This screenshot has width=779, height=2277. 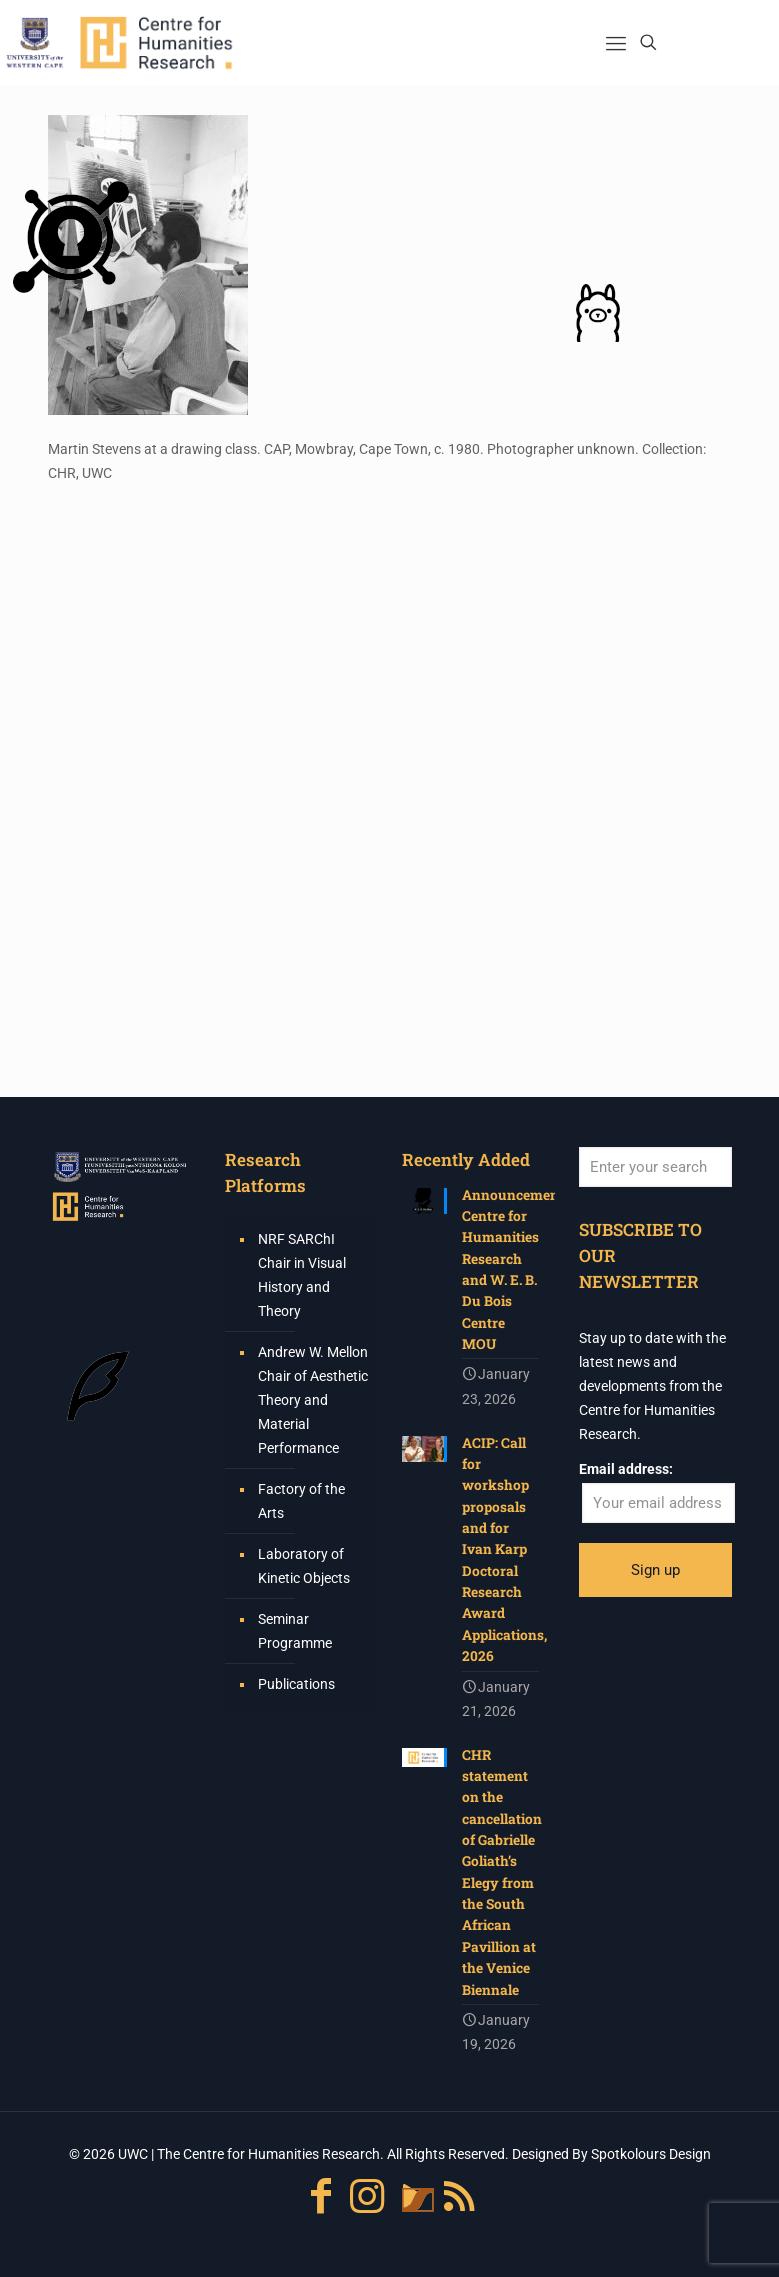 What do you see at coordinates (418, 2200) in the screenshot?
I see `visit the Sennheiser website or app` at bounding box center [418, 2200].